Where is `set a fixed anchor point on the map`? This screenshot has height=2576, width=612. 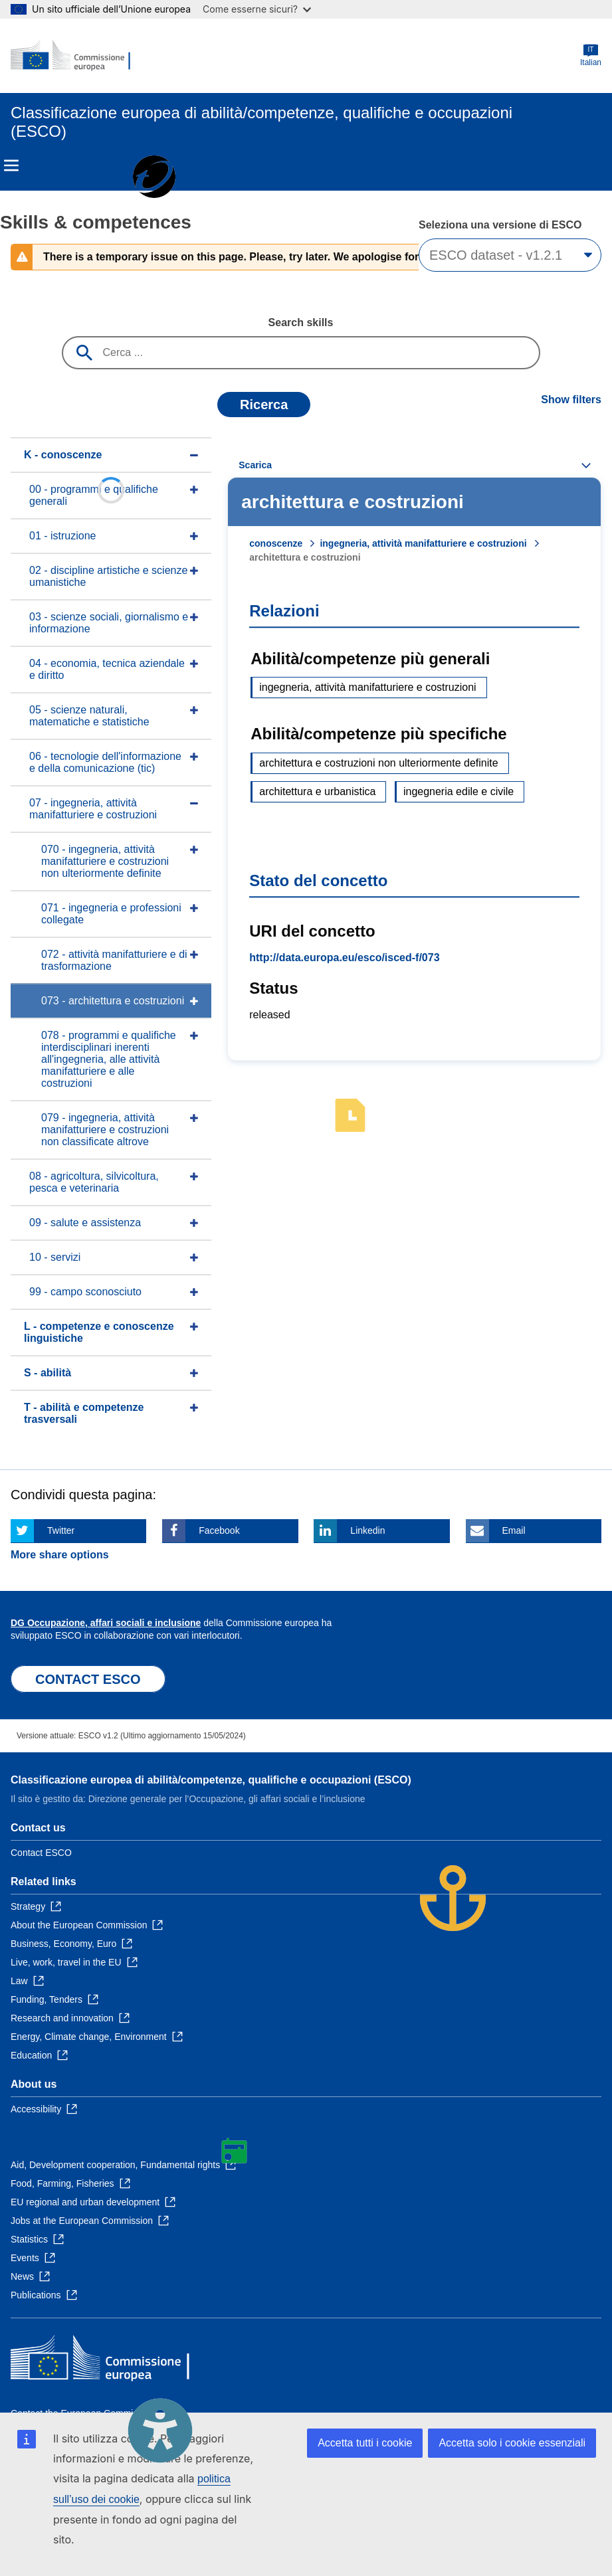 set a fixed anchor point on the map is located at coordinates (453, 1898).